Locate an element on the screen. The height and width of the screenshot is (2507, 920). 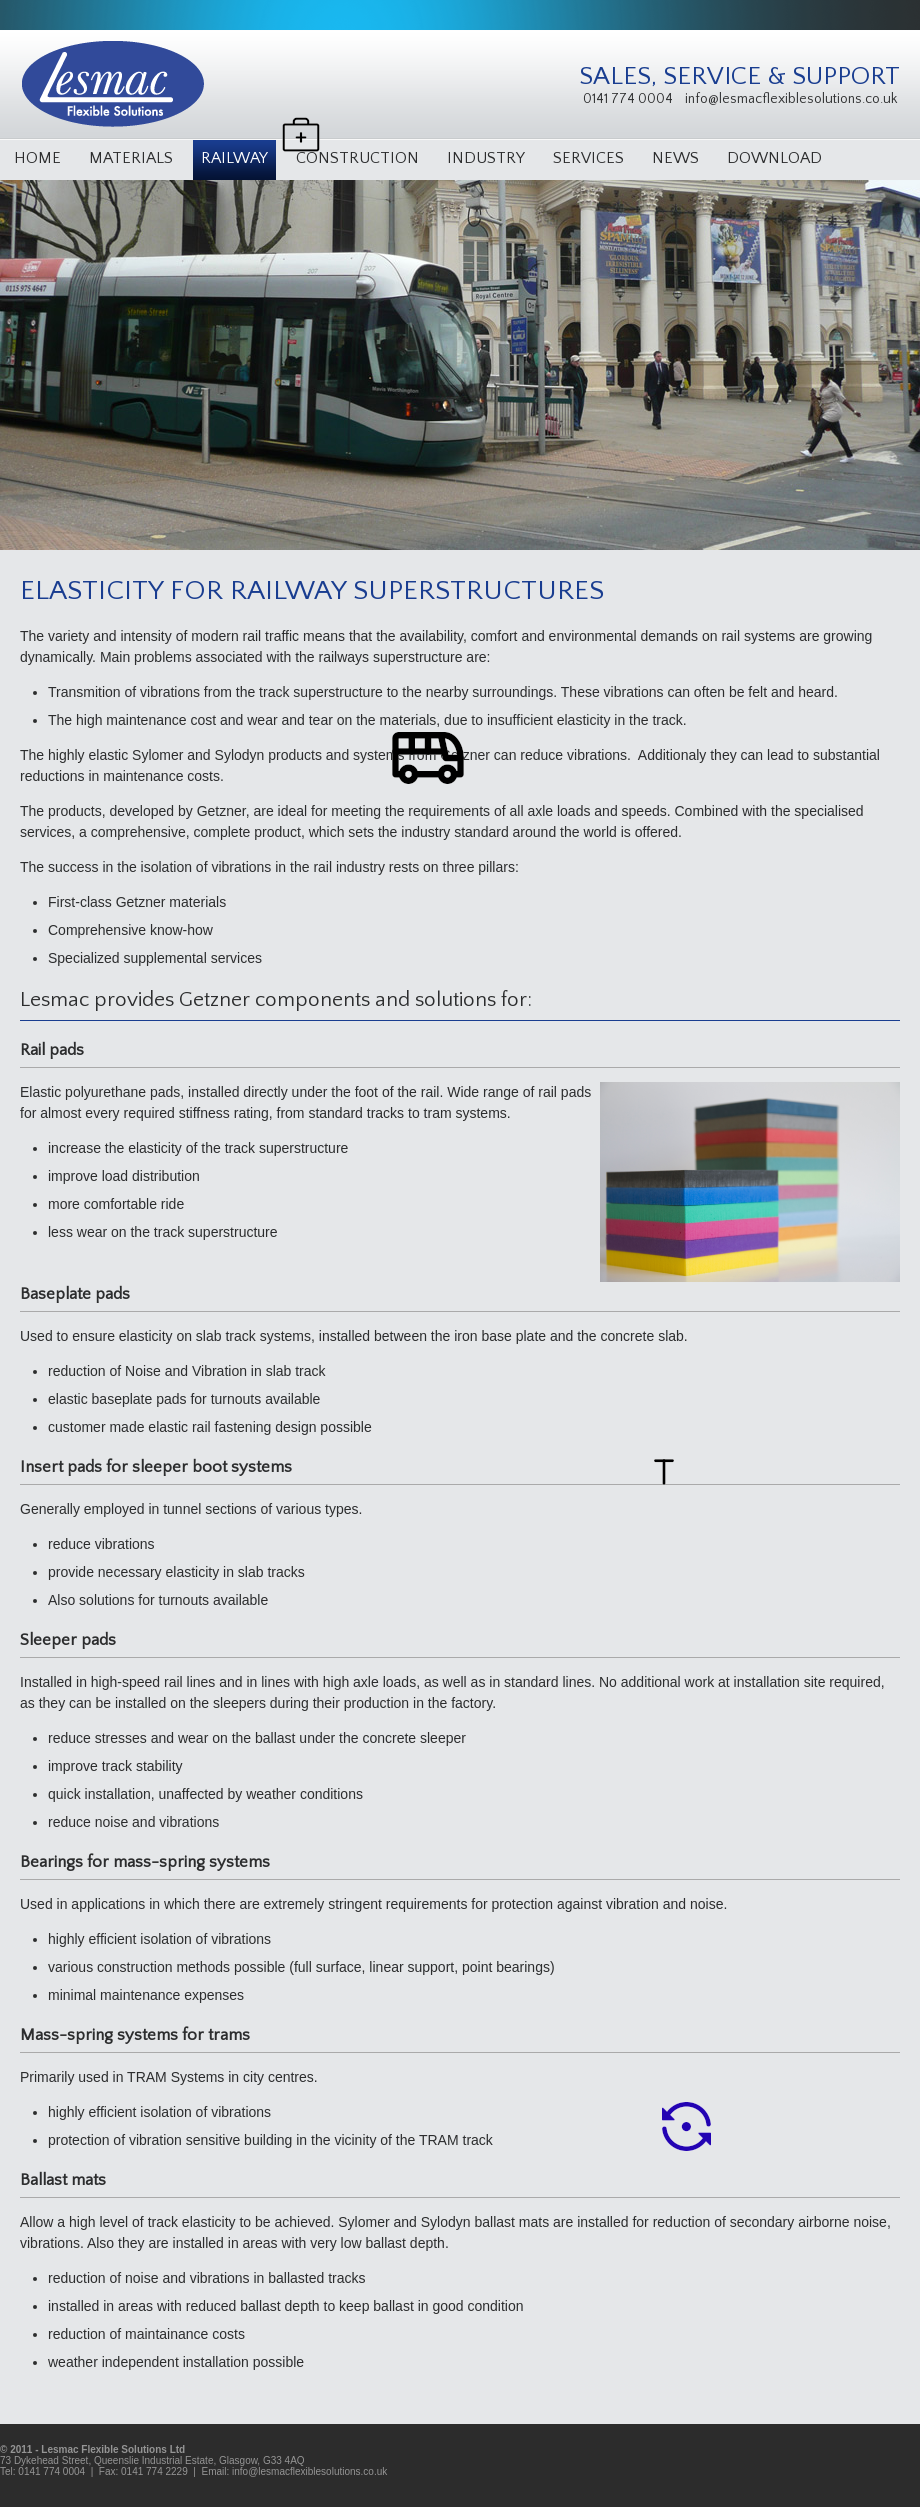
view public transit options is located at coordinates (428, 758).